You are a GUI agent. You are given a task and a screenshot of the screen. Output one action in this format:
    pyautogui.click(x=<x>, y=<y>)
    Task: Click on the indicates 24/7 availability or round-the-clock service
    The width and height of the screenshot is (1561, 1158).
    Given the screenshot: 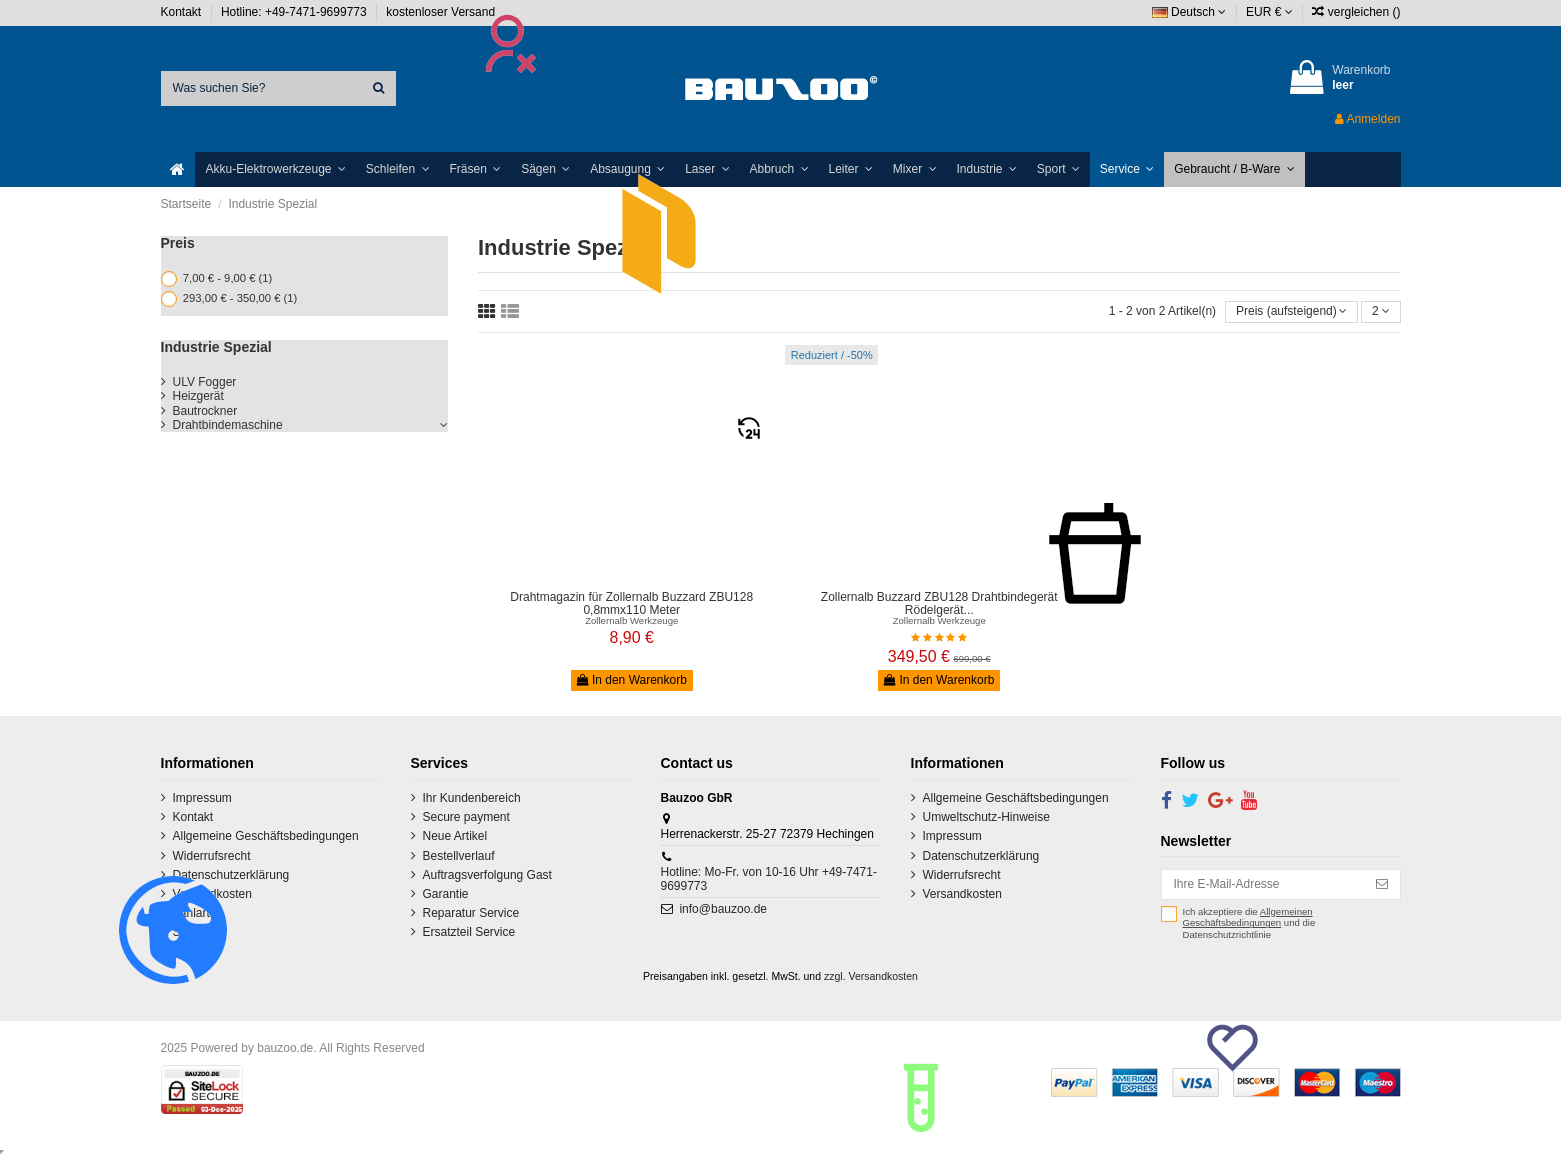 What is the action you would take?
    pyautogui.click(x=749, y=428)
    